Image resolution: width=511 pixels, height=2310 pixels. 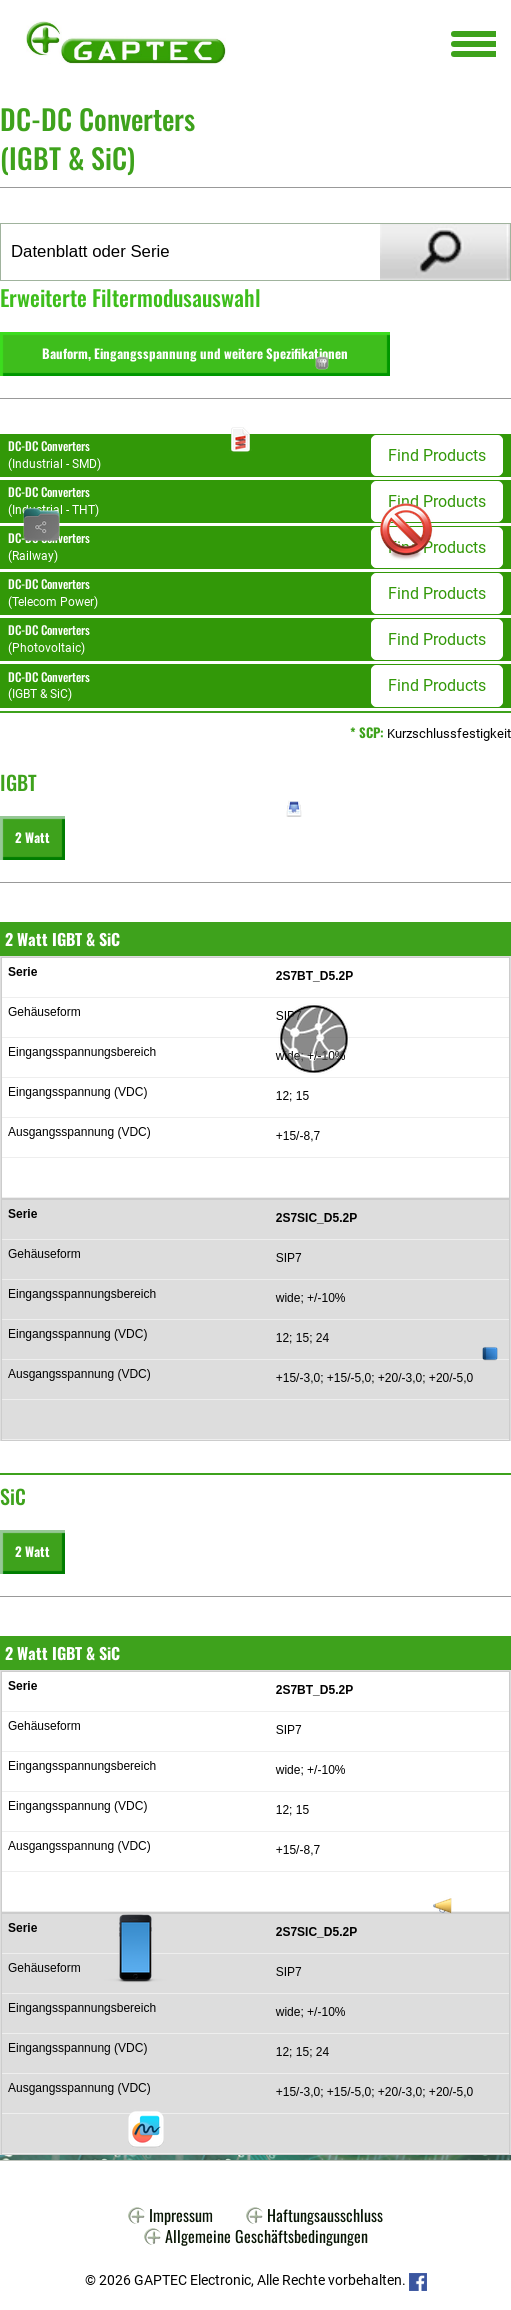 What do you see at coordinates (490, 1353) in the screenshot?
I see `access your desktop folder` at bounding box center [490, 1353].